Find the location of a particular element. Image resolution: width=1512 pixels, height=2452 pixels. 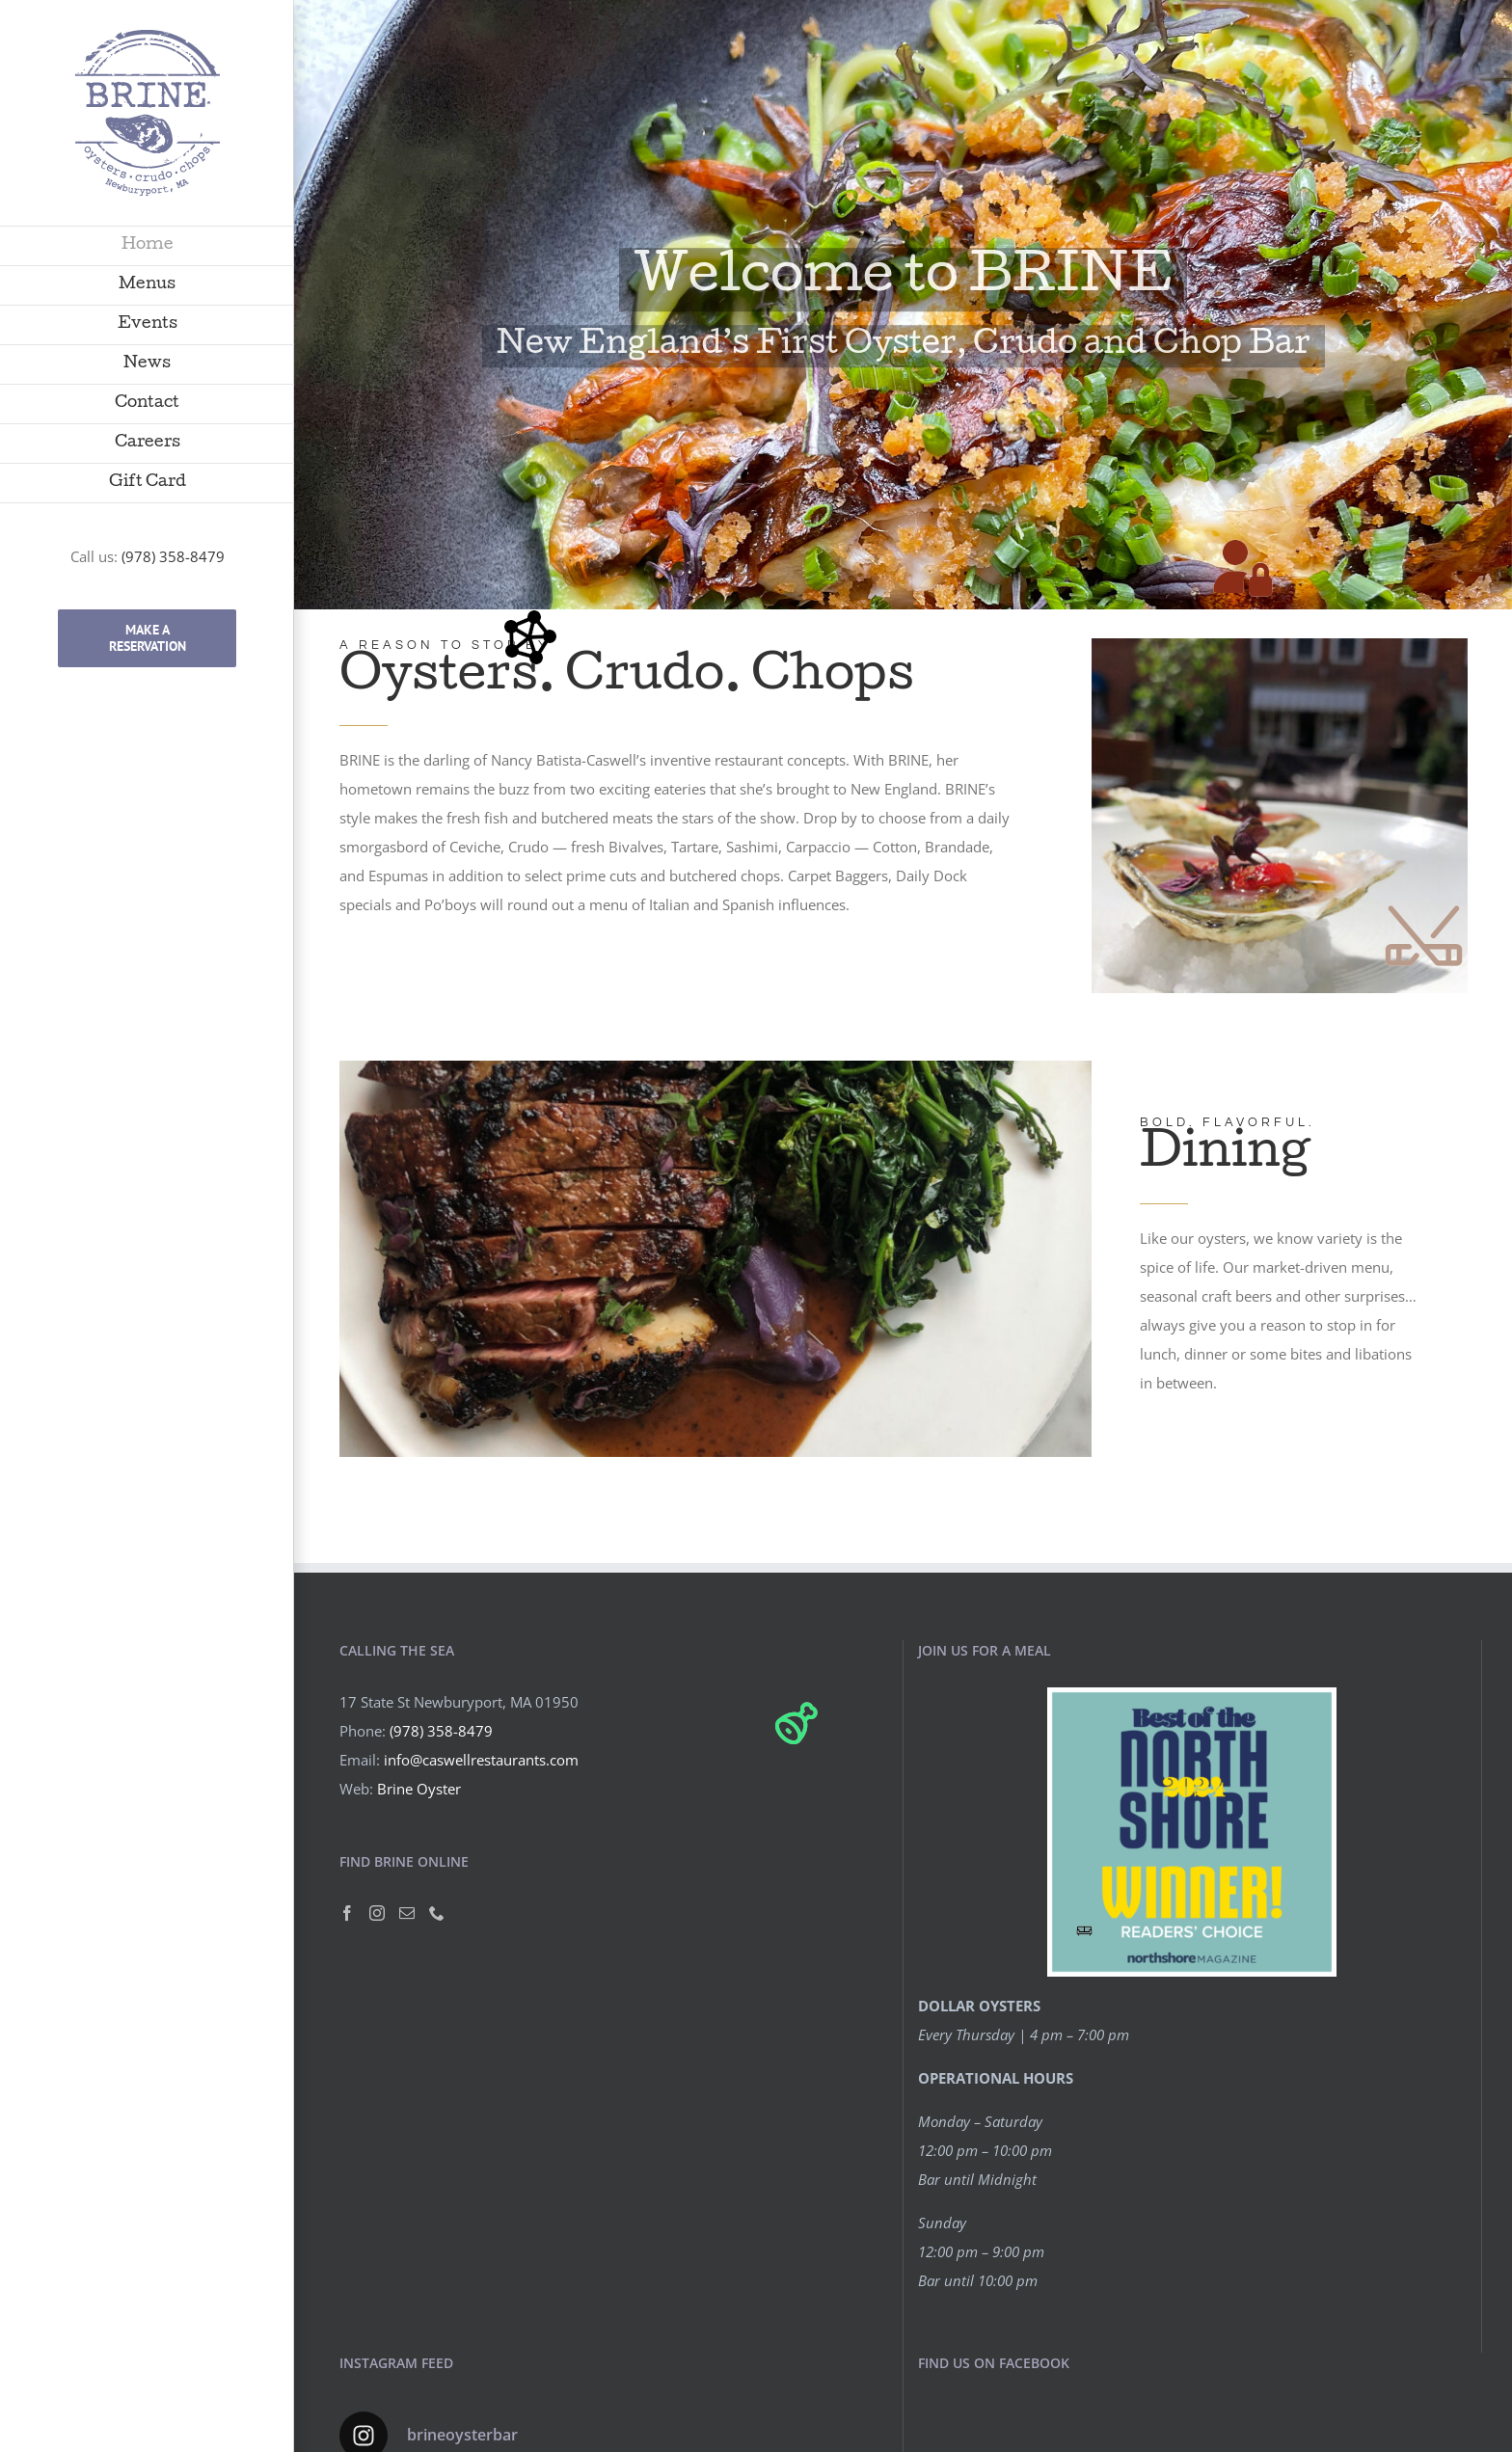

connect to the fediverse network is located at coordinates (529, 637).